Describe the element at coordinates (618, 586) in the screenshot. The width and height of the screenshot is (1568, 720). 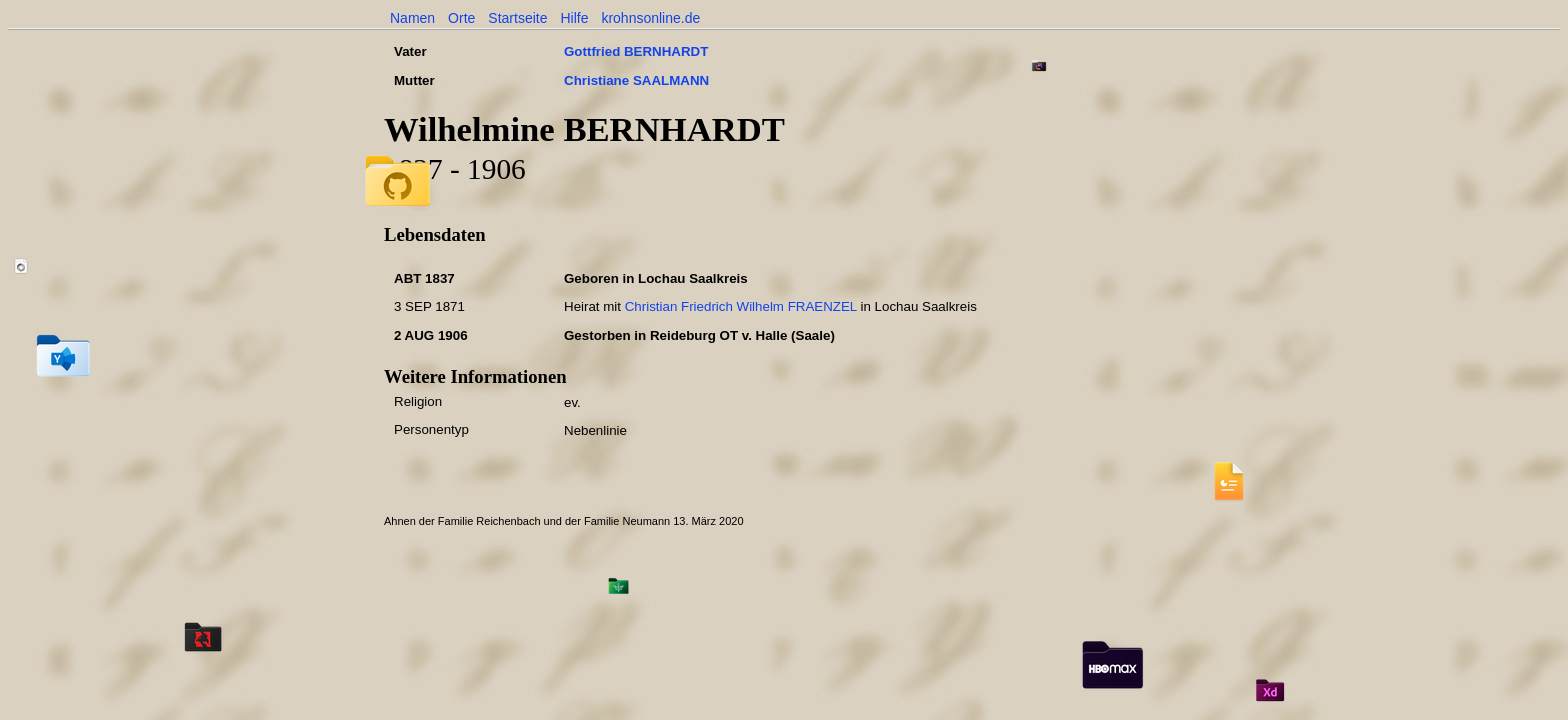
I see `open the nyk nemesis team or game folder` at that location.